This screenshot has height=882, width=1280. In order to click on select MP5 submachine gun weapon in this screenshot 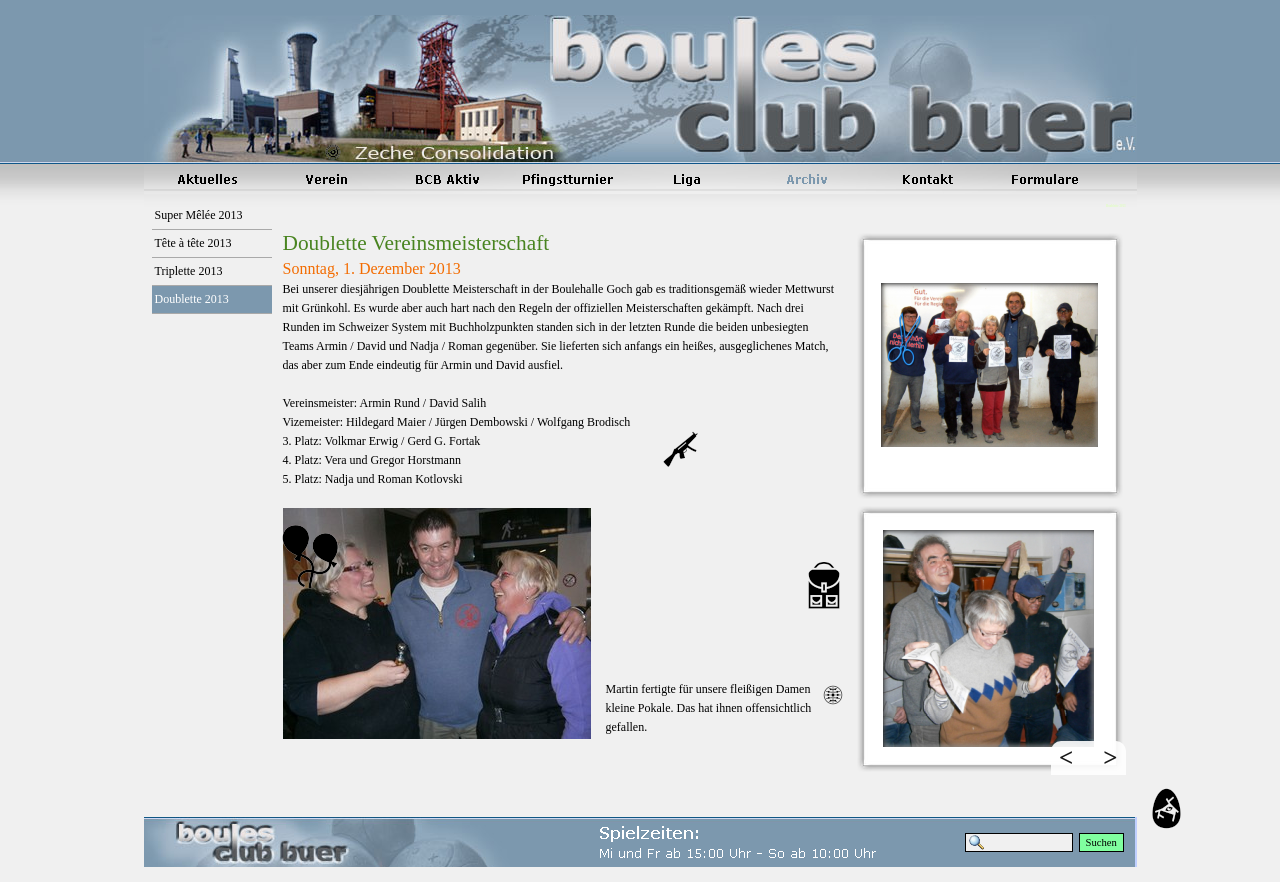, I will do `click(680, 449)`.